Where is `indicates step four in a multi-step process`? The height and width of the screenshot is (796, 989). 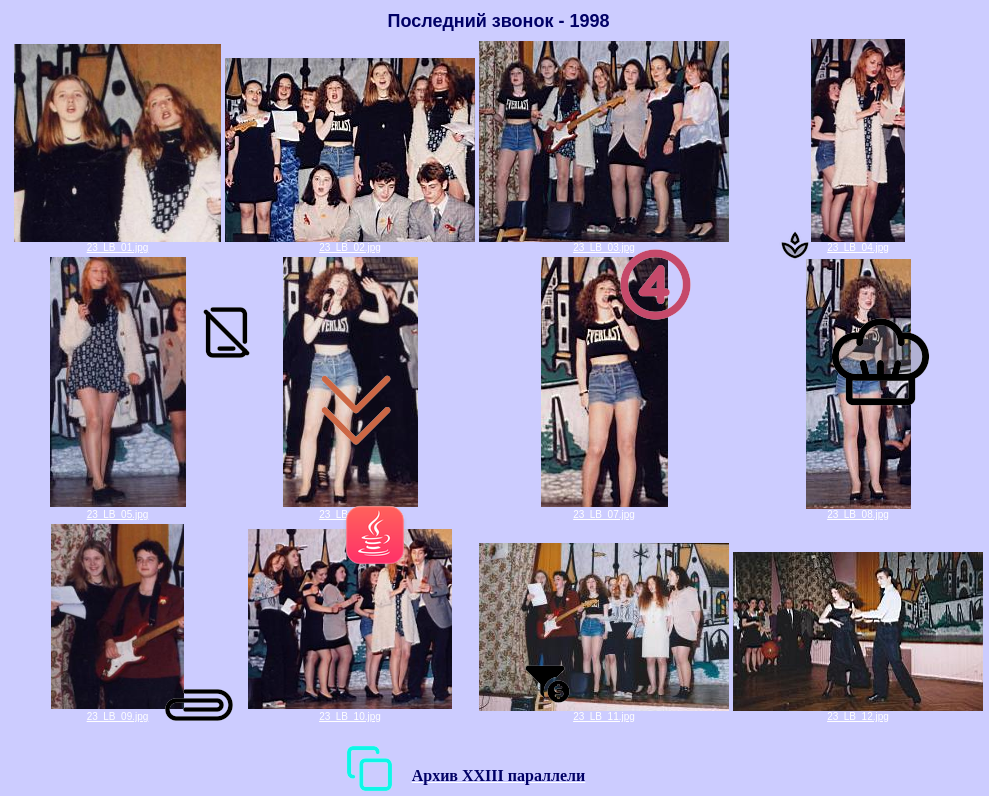 indicates step four in a multi-step process is located at coordinates (655, 284).